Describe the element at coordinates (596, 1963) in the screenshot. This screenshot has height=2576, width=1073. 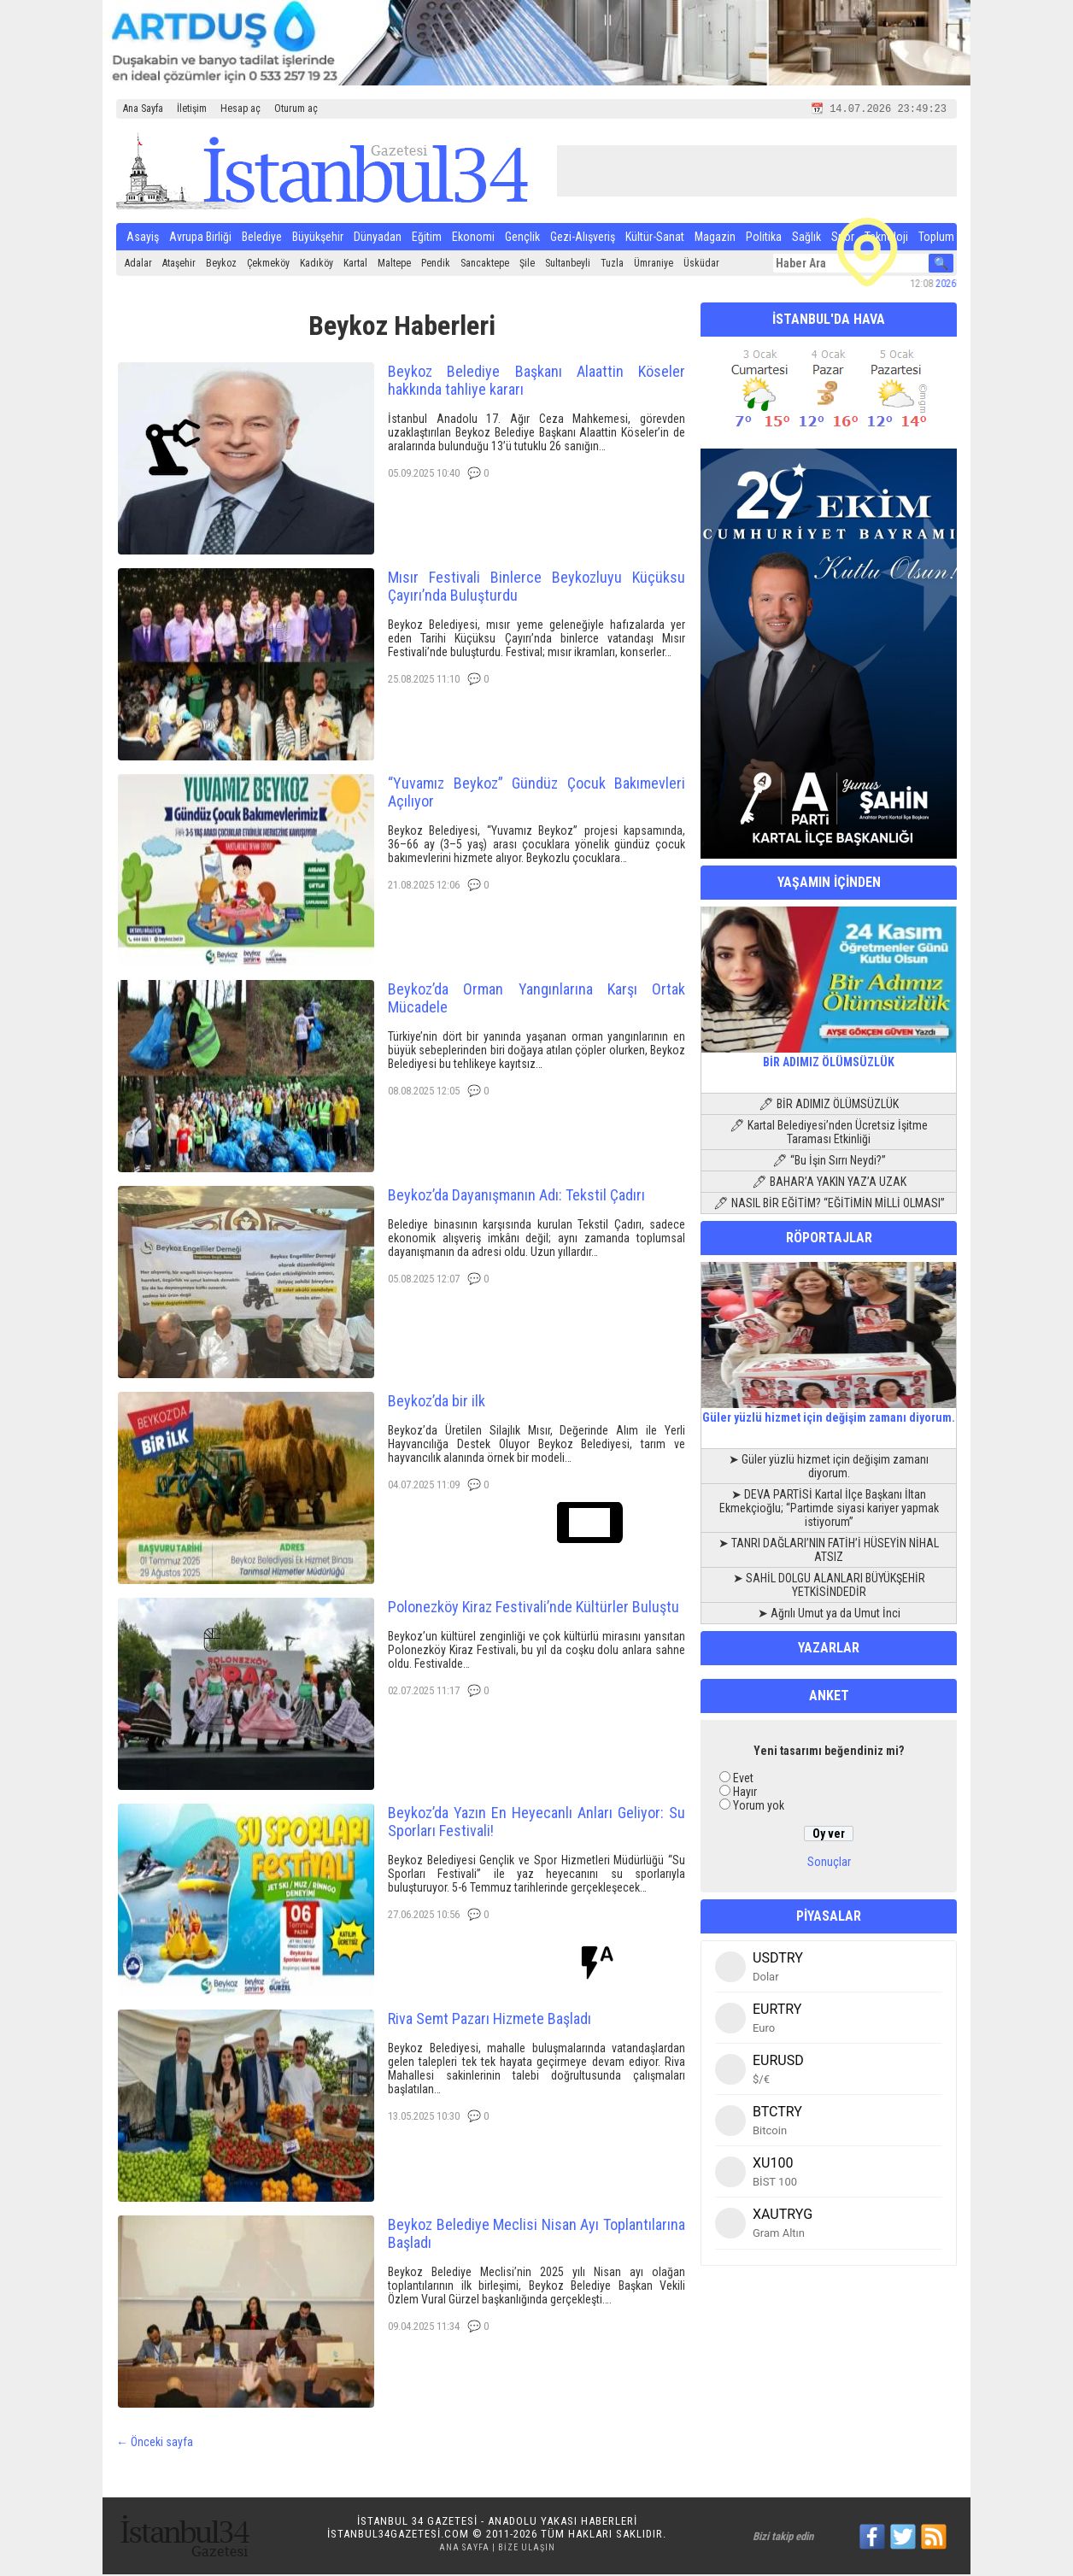
I see `enable automatic flash mode for camera` at that location.